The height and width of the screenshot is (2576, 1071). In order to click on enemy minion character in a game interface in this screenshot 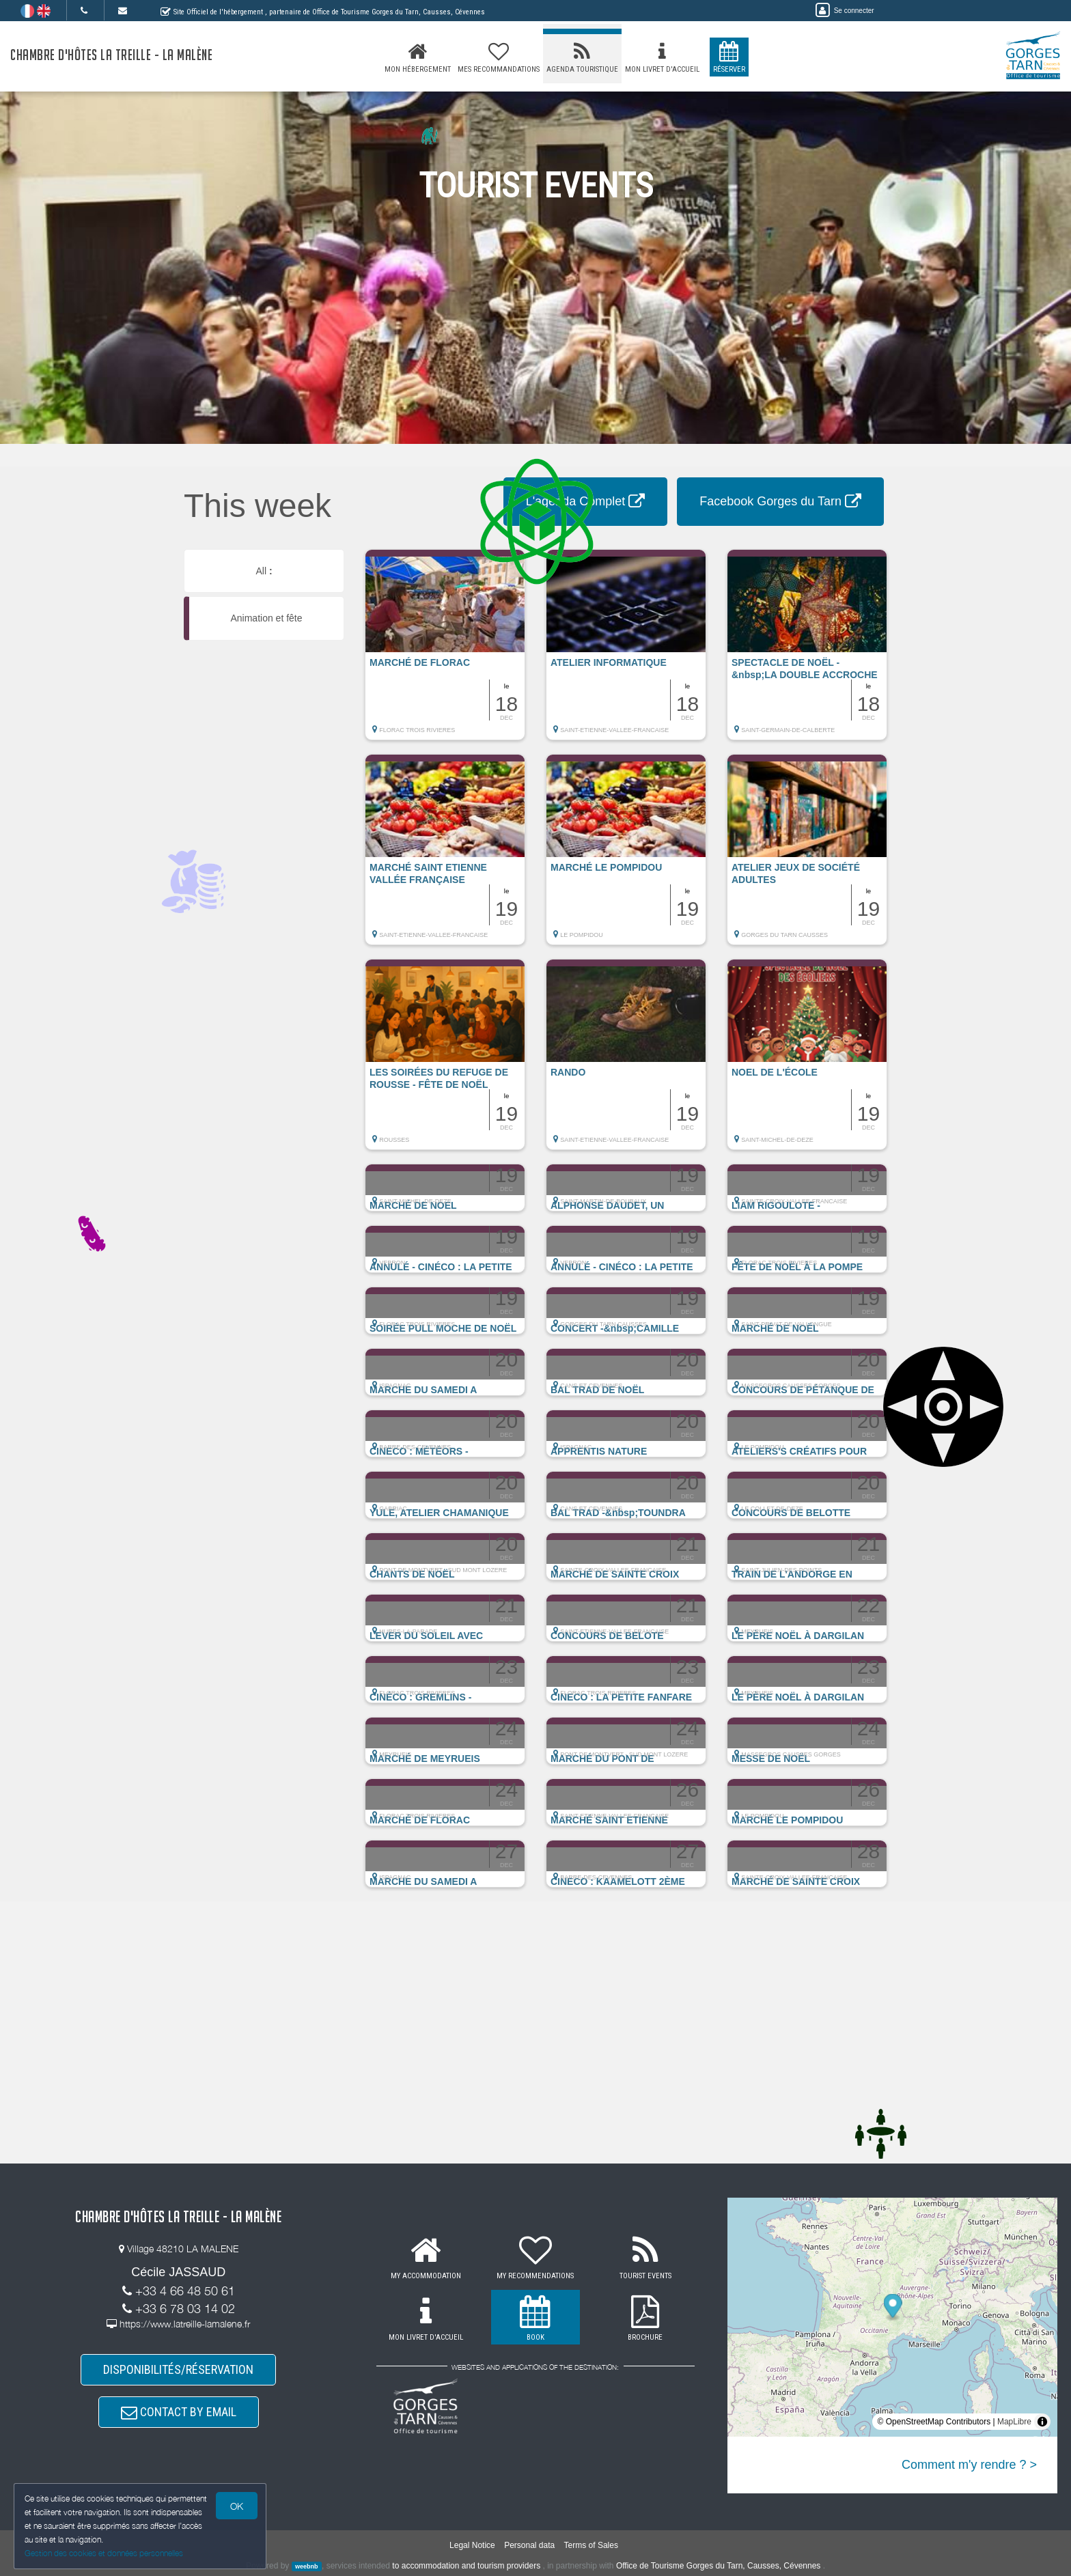, I will do `click(430, 136)`.